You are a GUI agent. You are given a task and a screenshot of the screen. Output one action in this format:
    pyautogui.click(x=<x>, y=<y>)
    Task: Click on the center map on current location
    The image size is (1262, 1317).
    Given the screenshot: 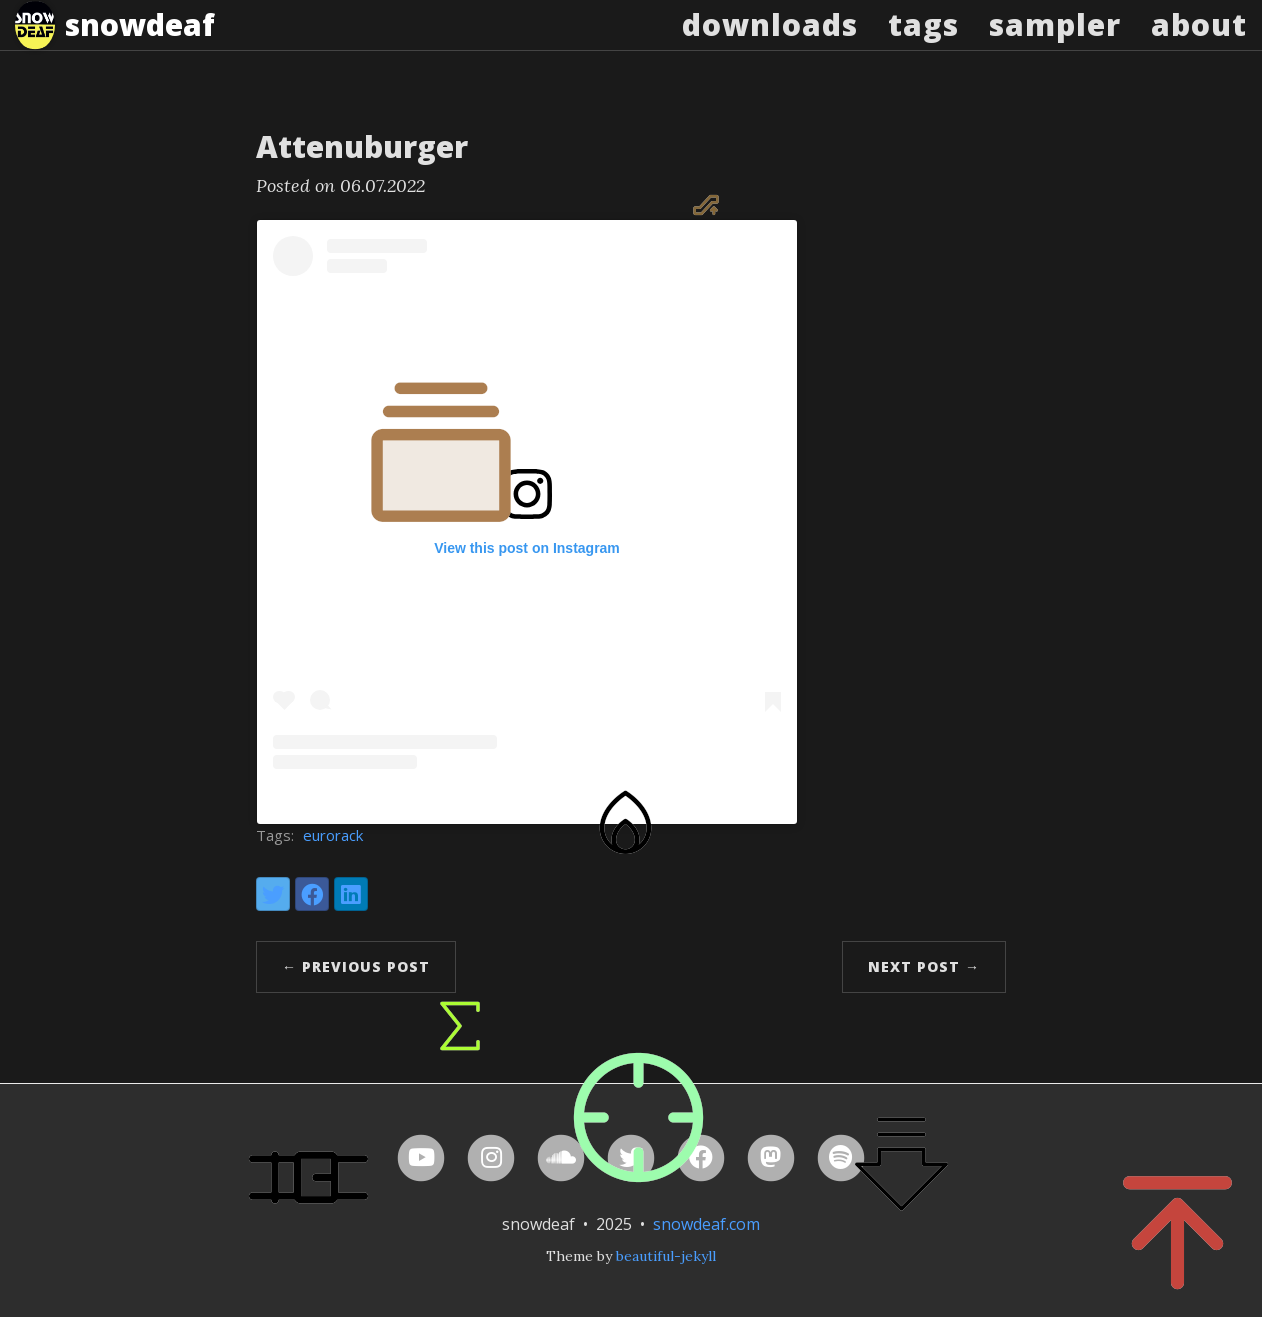 What is the action you would take?
    pyautogui.click(x=638, y=1117)
    